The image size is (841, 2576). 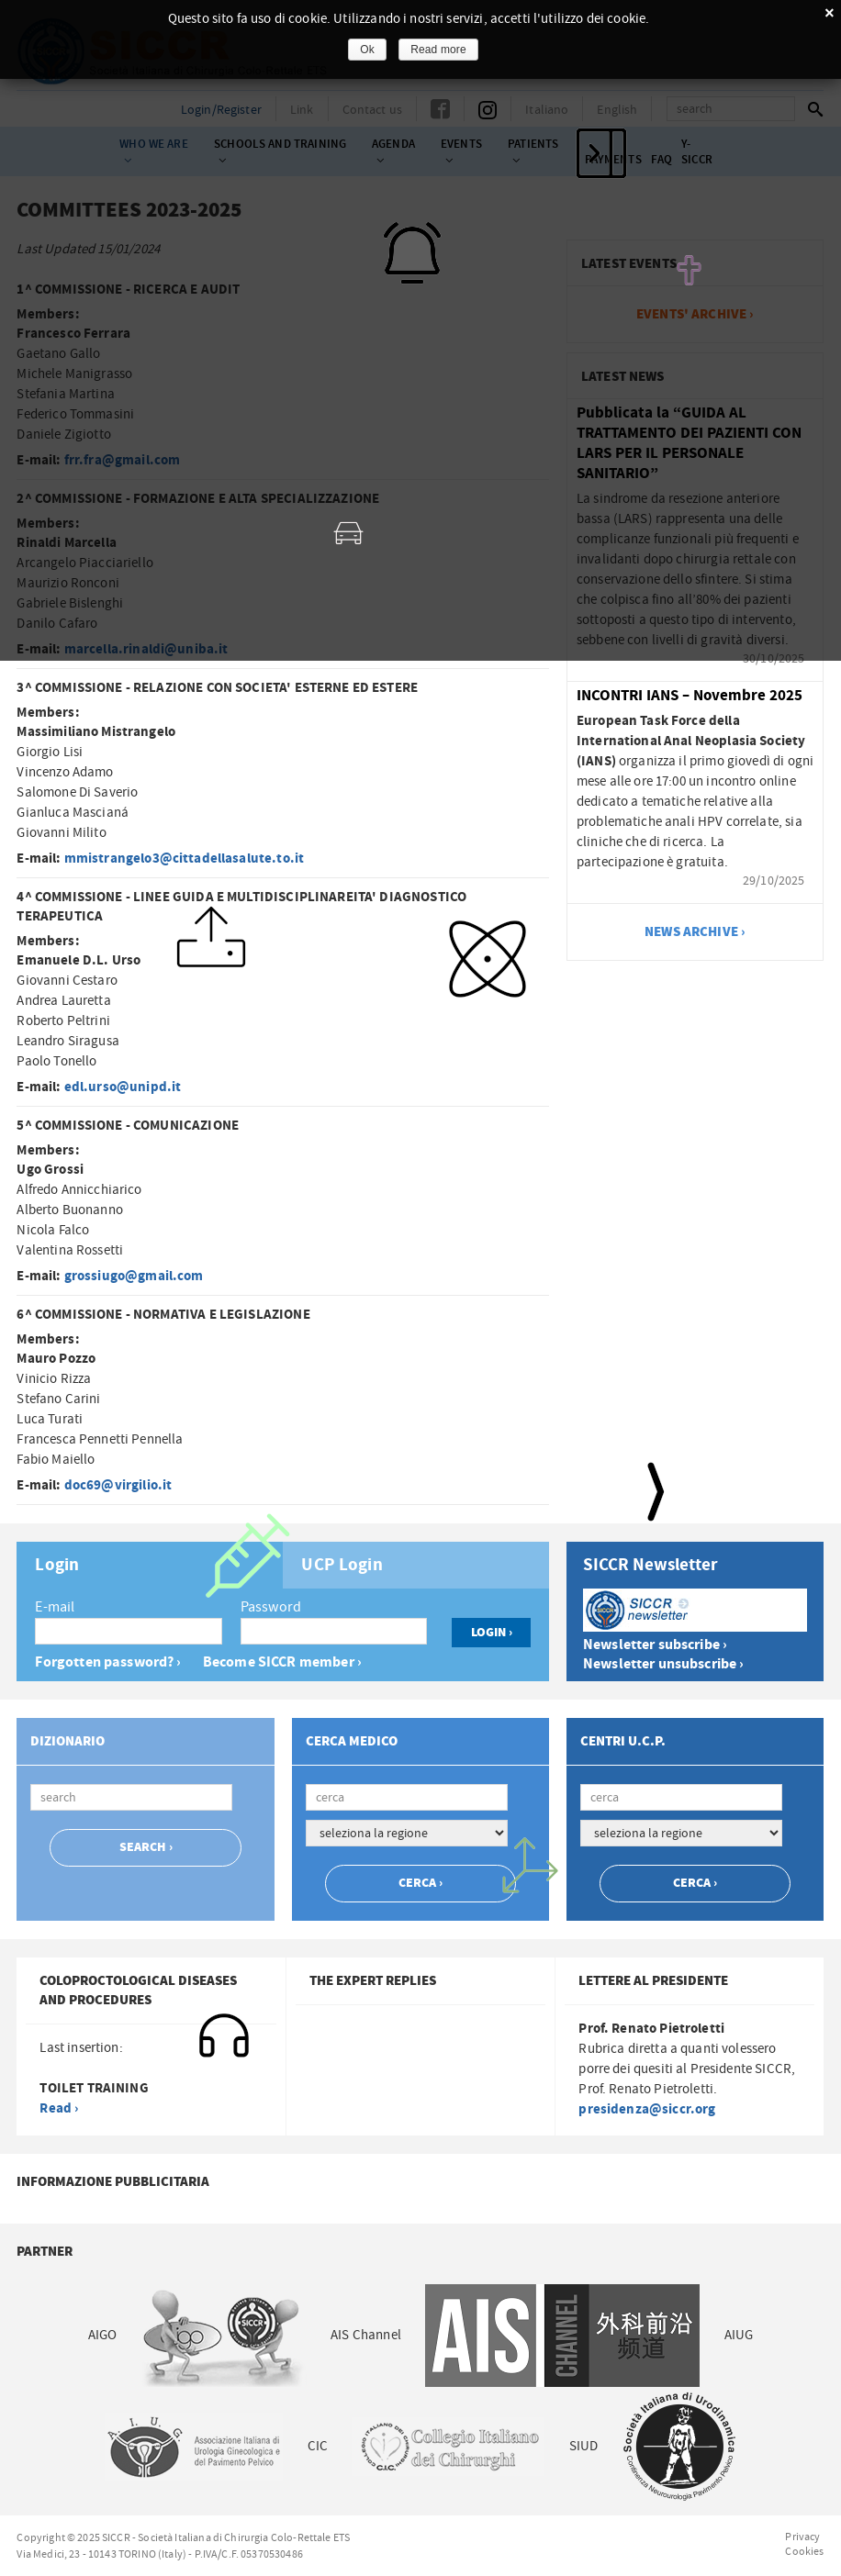 What do you see at coordinates (689, 270) in the screenshot?
I see `religious or faith-related content` at bounding box center [689, 270].